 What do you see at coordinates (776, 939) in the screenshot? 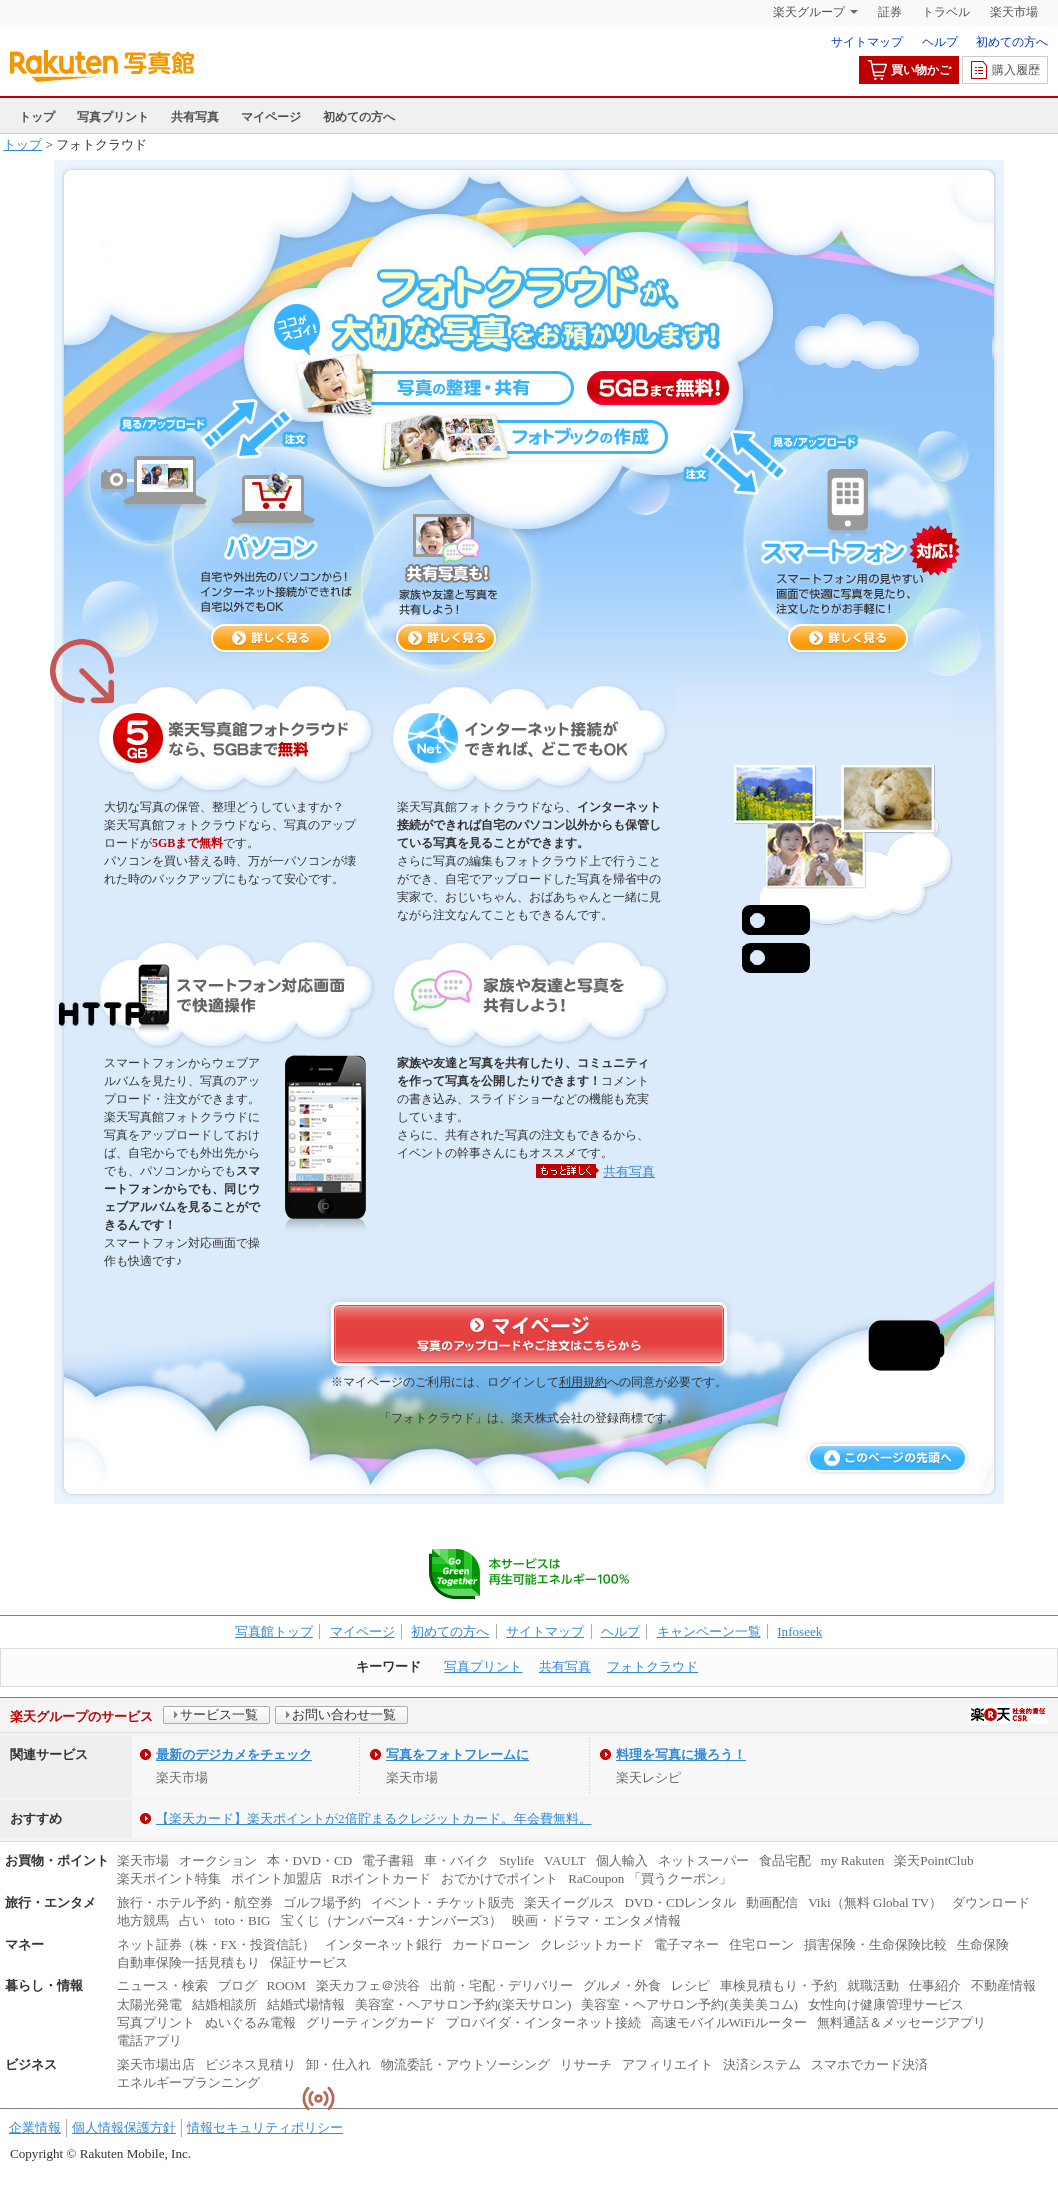
I see `access server or DNS settings` at bounding box center [776, 939].